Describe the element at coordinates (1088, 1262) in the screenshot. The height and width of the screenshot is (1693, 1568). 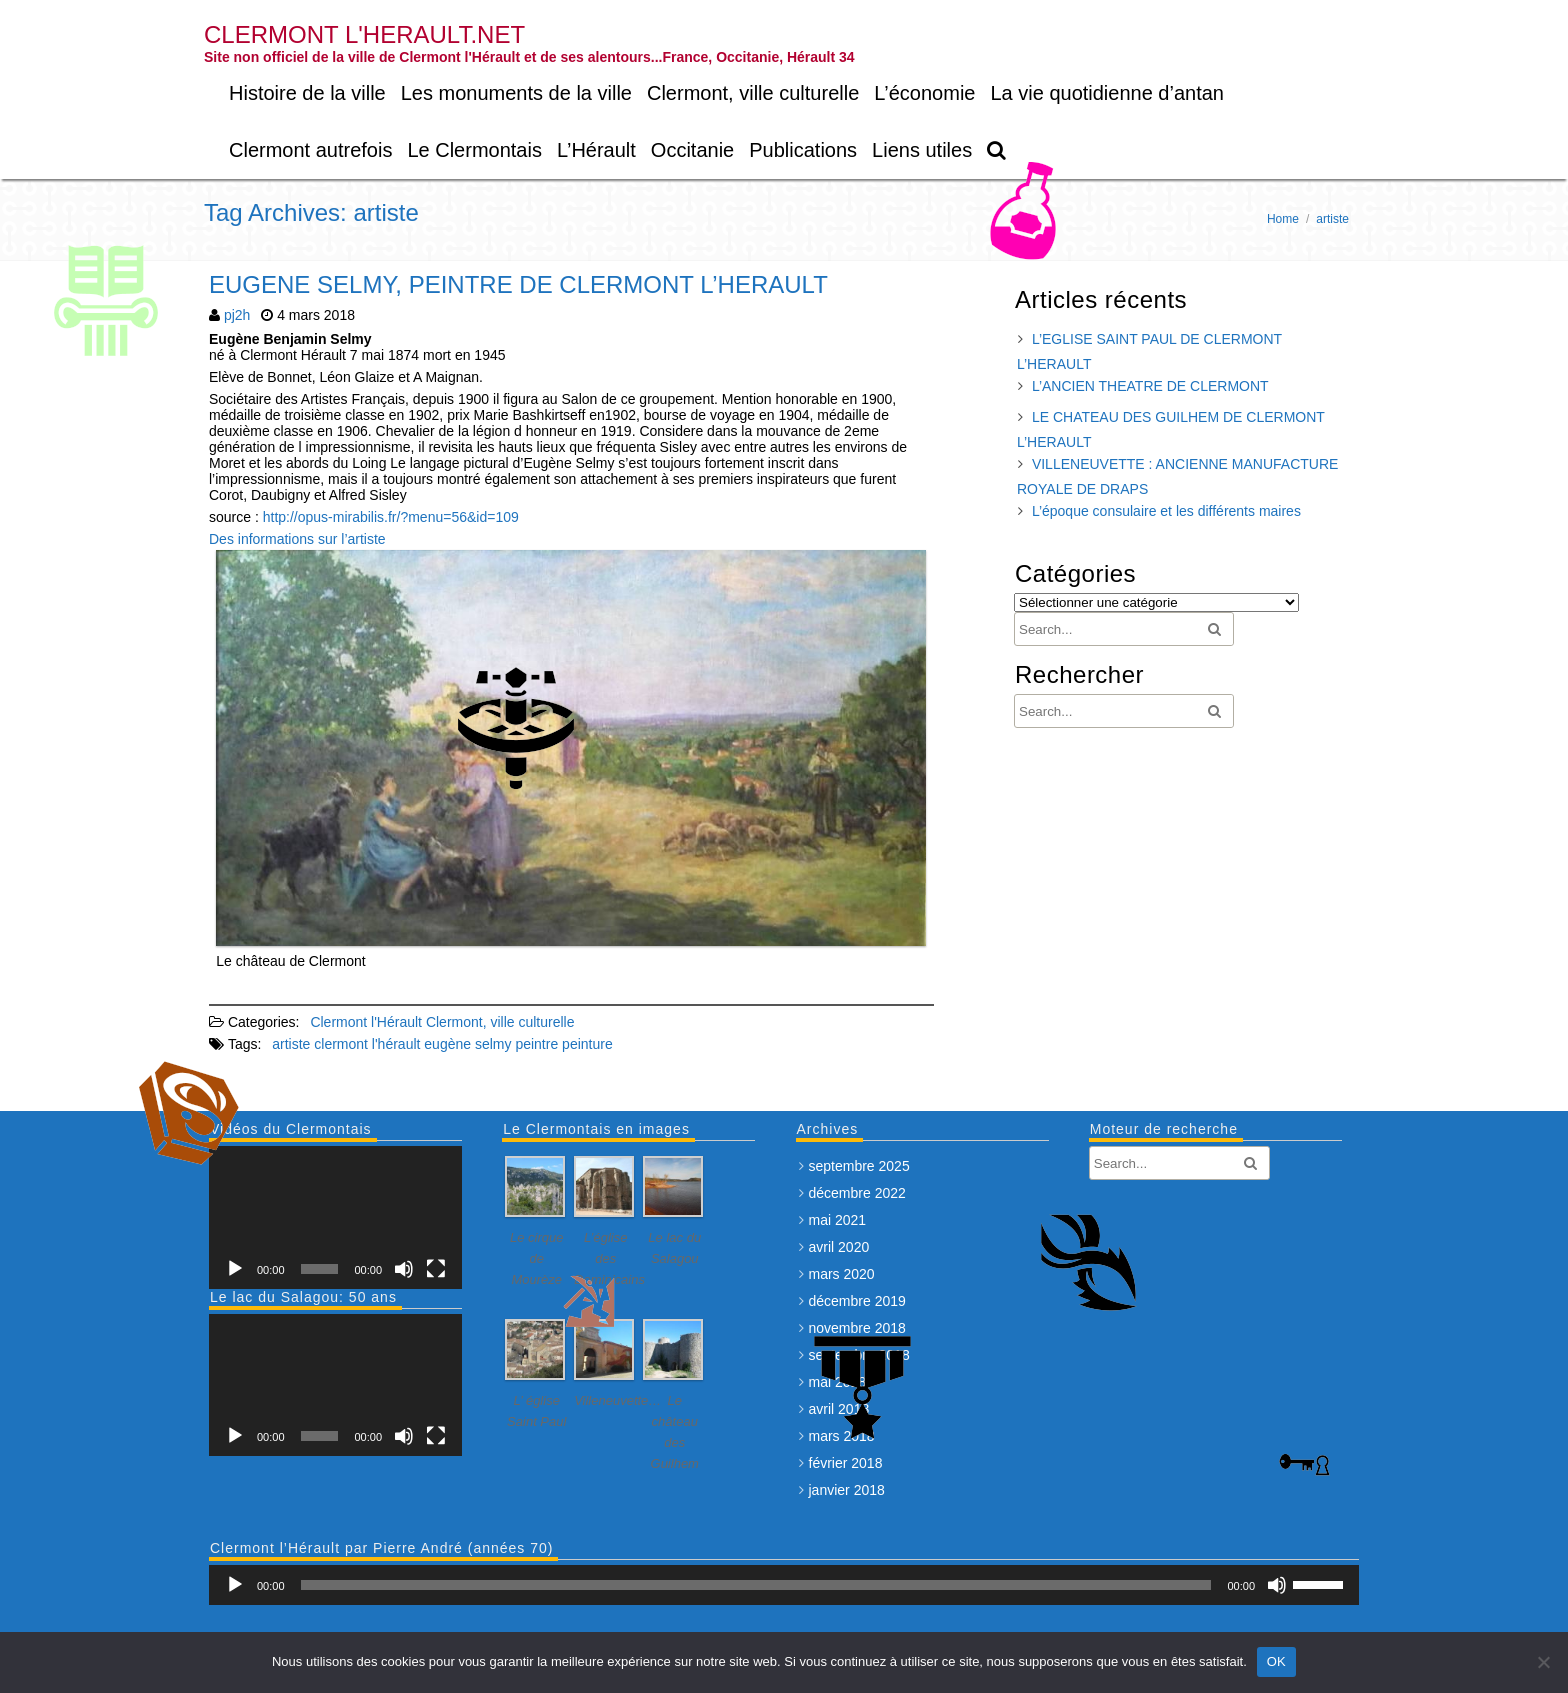
I see `indicates a claw attack or slash ability` at that location.